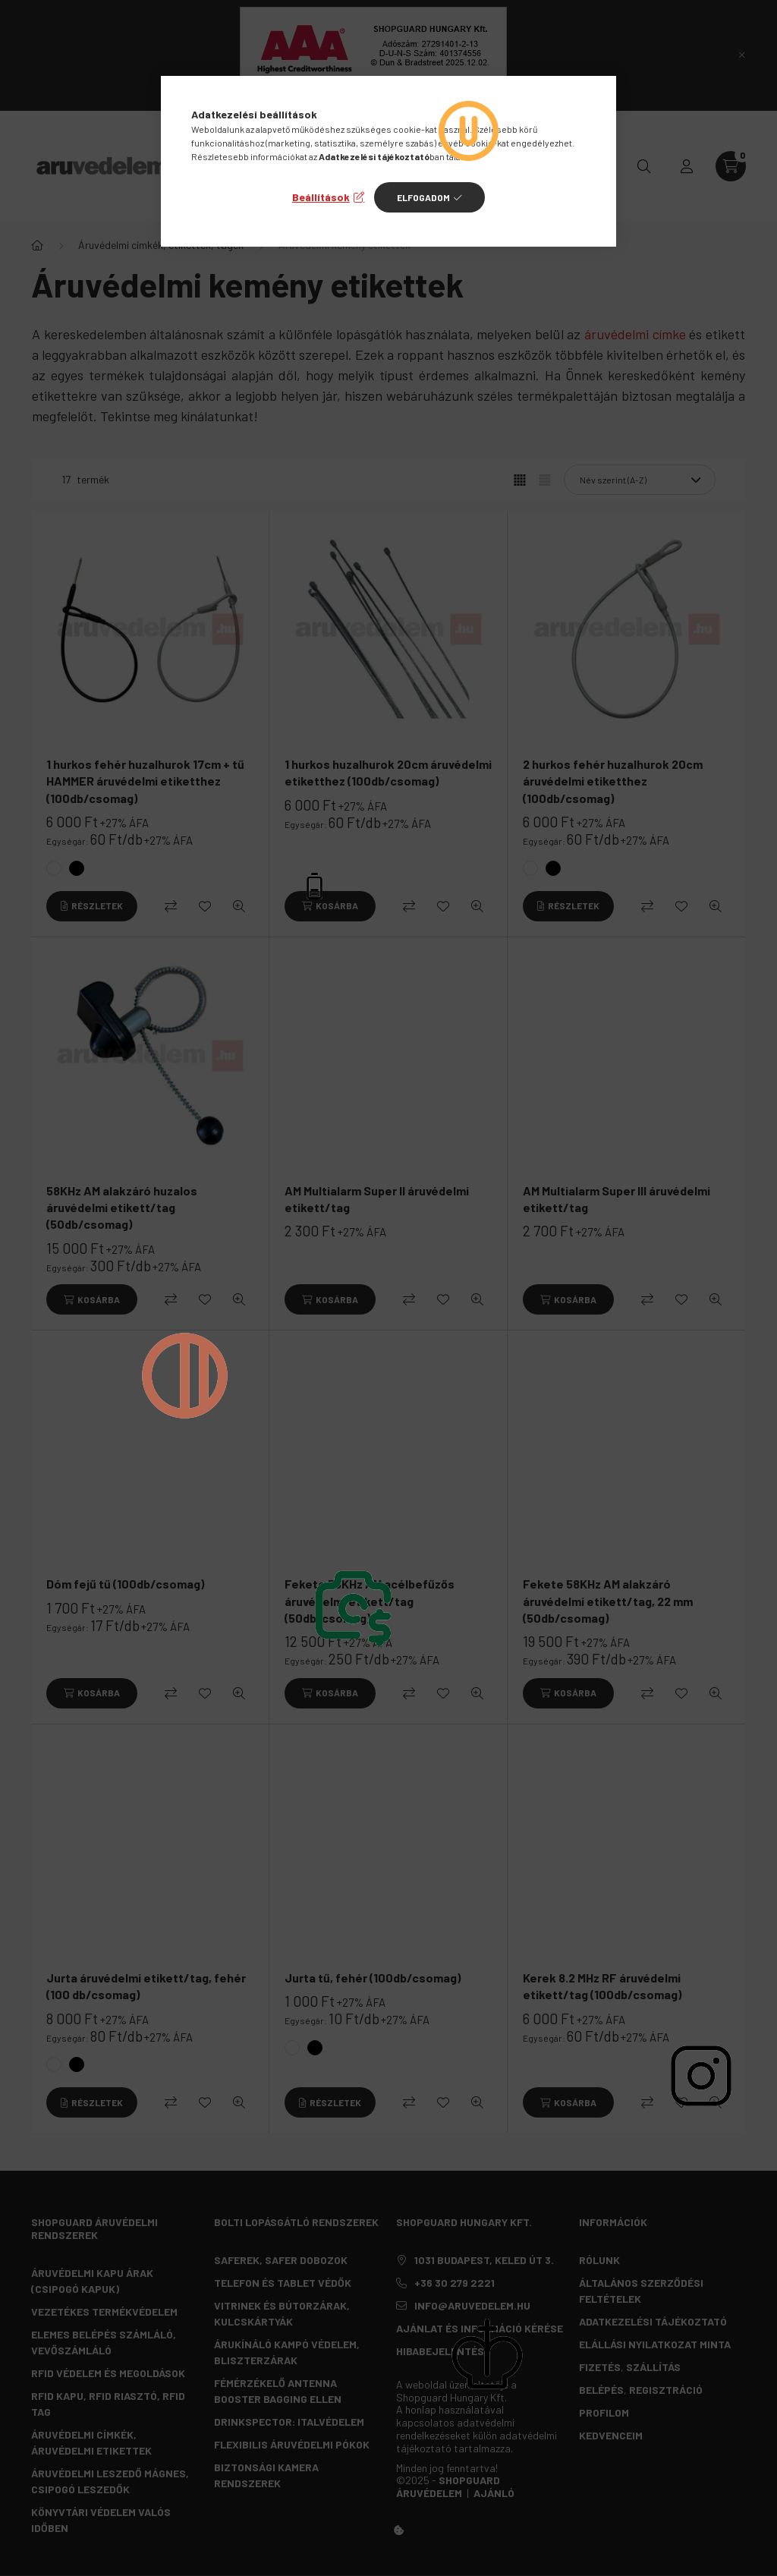 This screenshot has width=777, height=2576. Describe the element at coordinates (487, 2359) in the screenshot. I see `indicates premium or royal status` at that location.